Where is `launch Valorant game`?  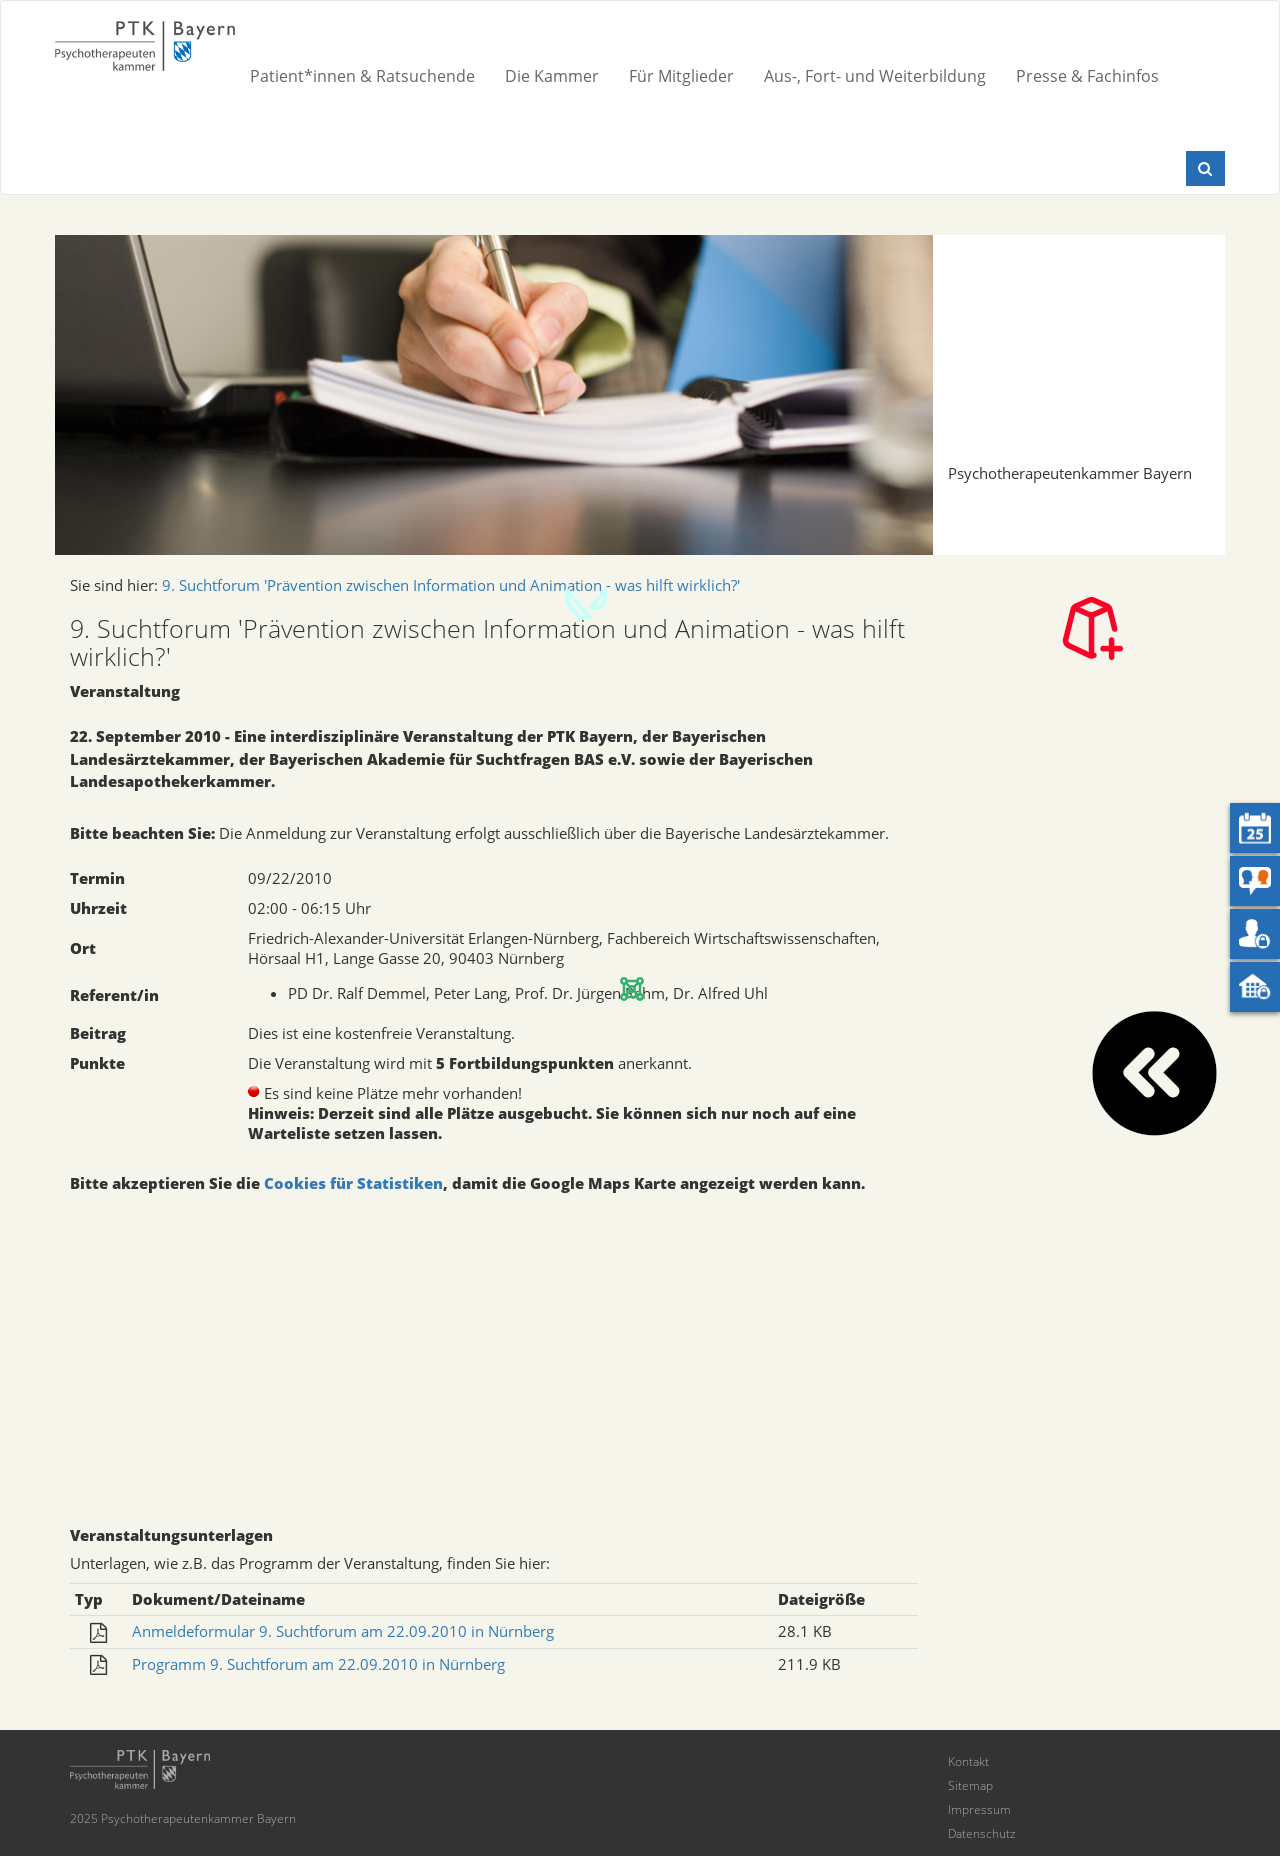
launch Valorant game is located at coordinates (586, 603).